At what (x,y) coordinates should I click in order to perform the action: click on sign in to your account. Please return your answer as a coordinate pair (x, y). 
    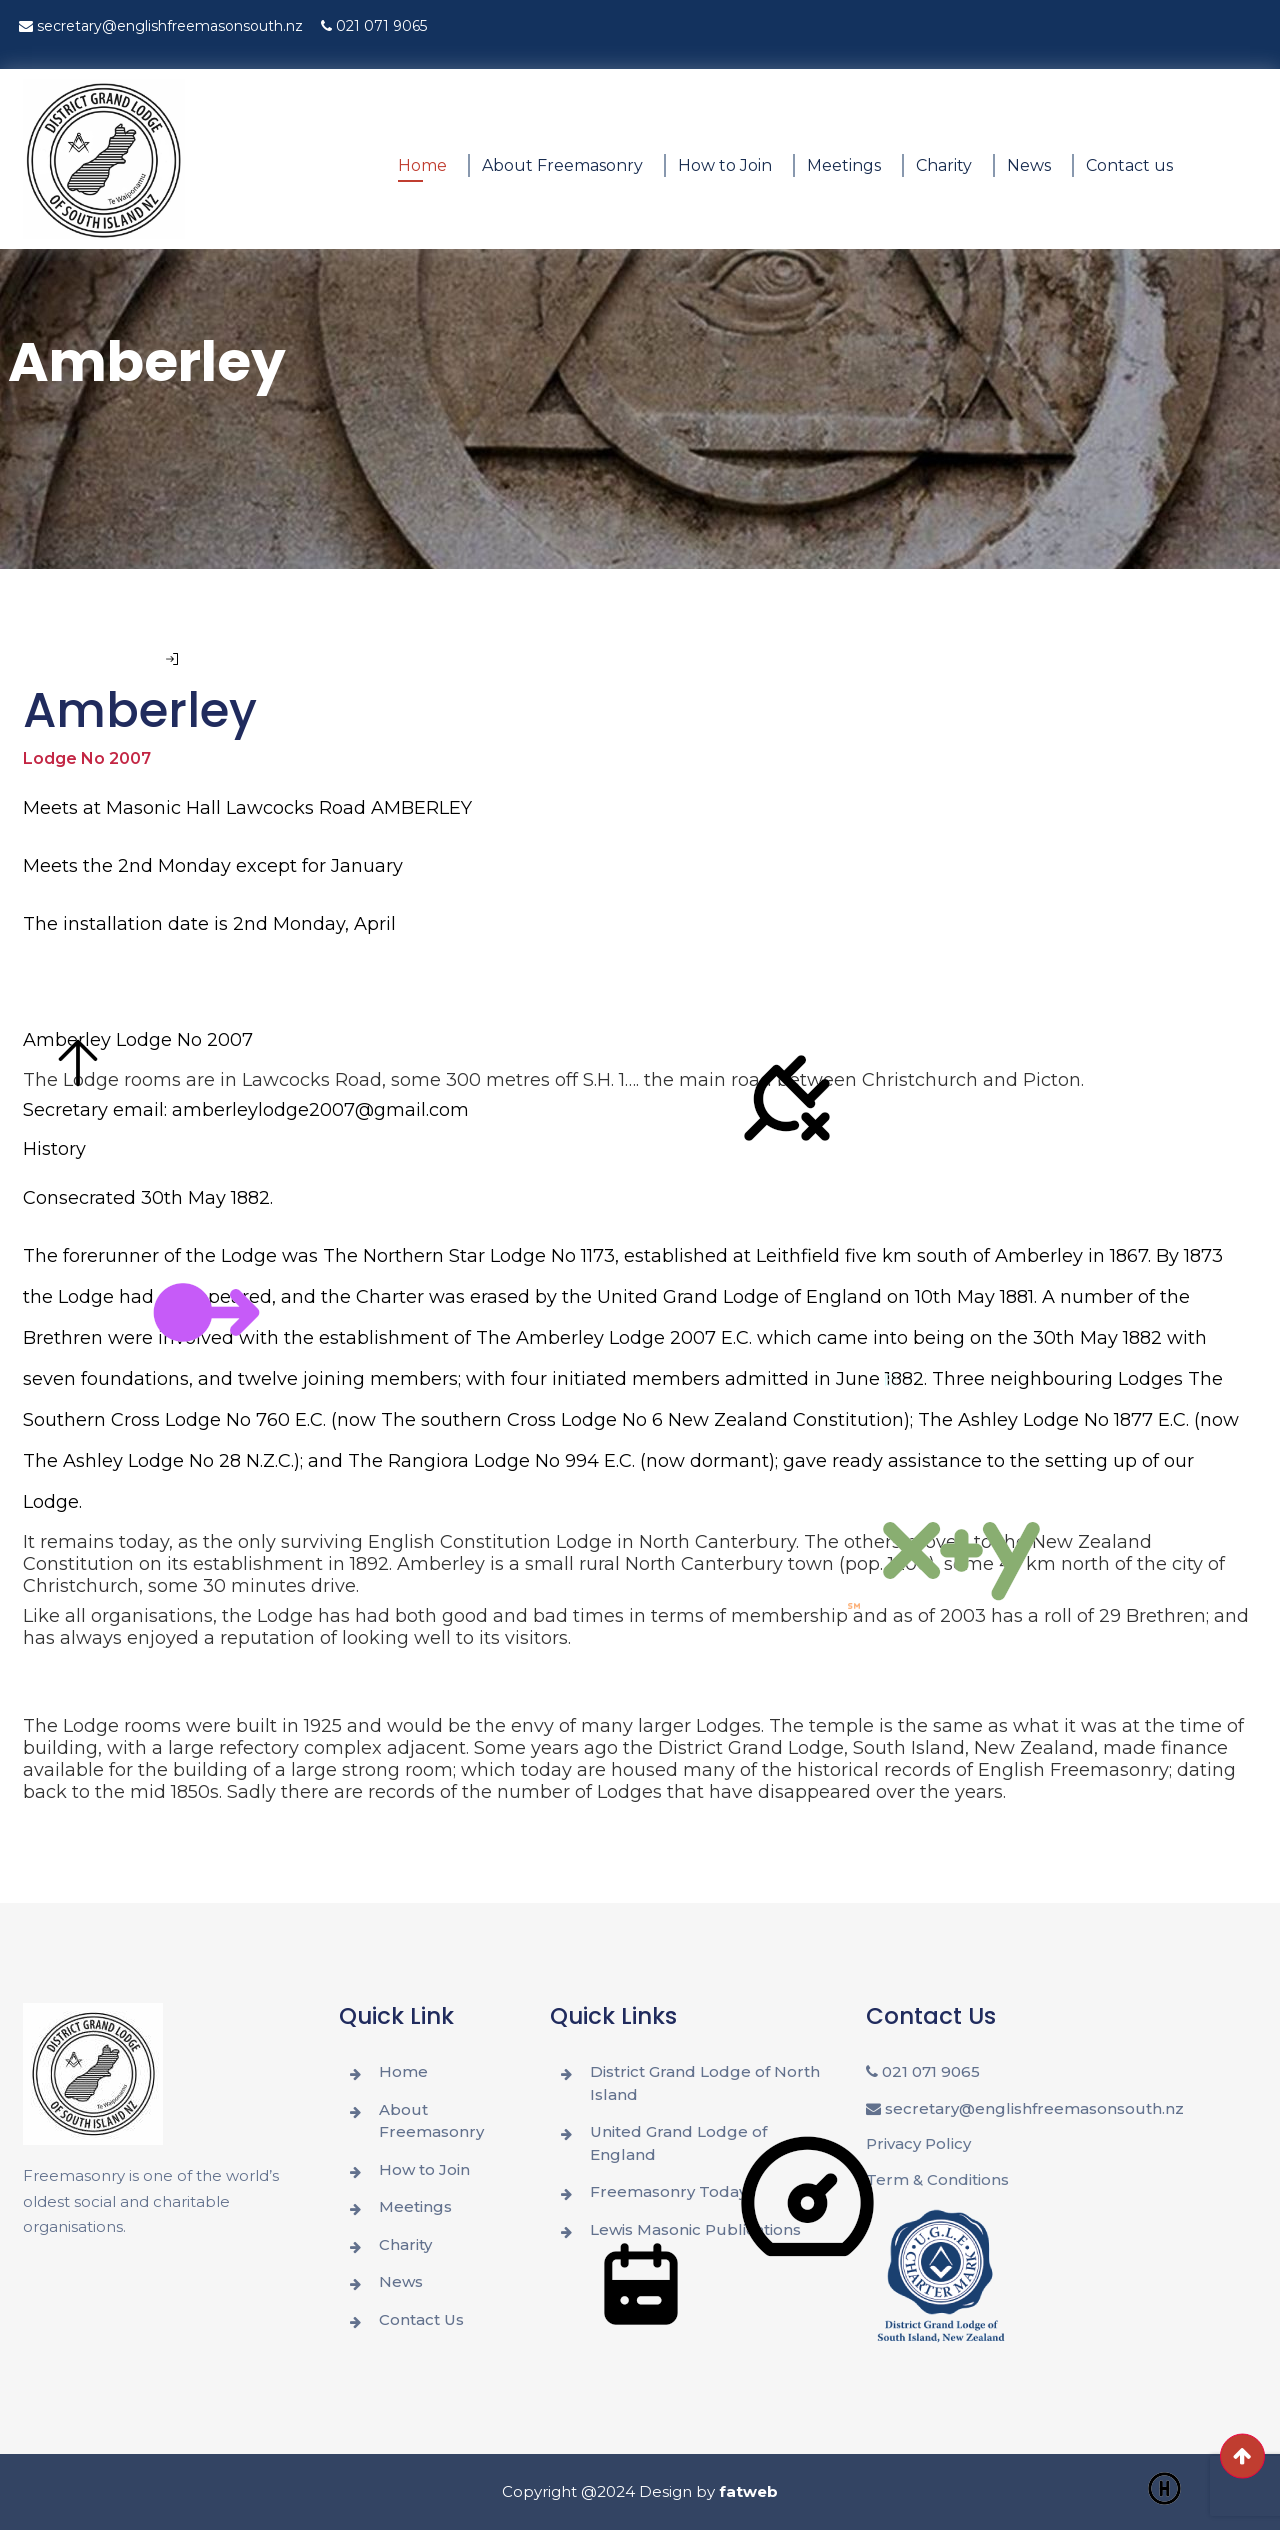
    Looking at the image, I should click on (173, 659).